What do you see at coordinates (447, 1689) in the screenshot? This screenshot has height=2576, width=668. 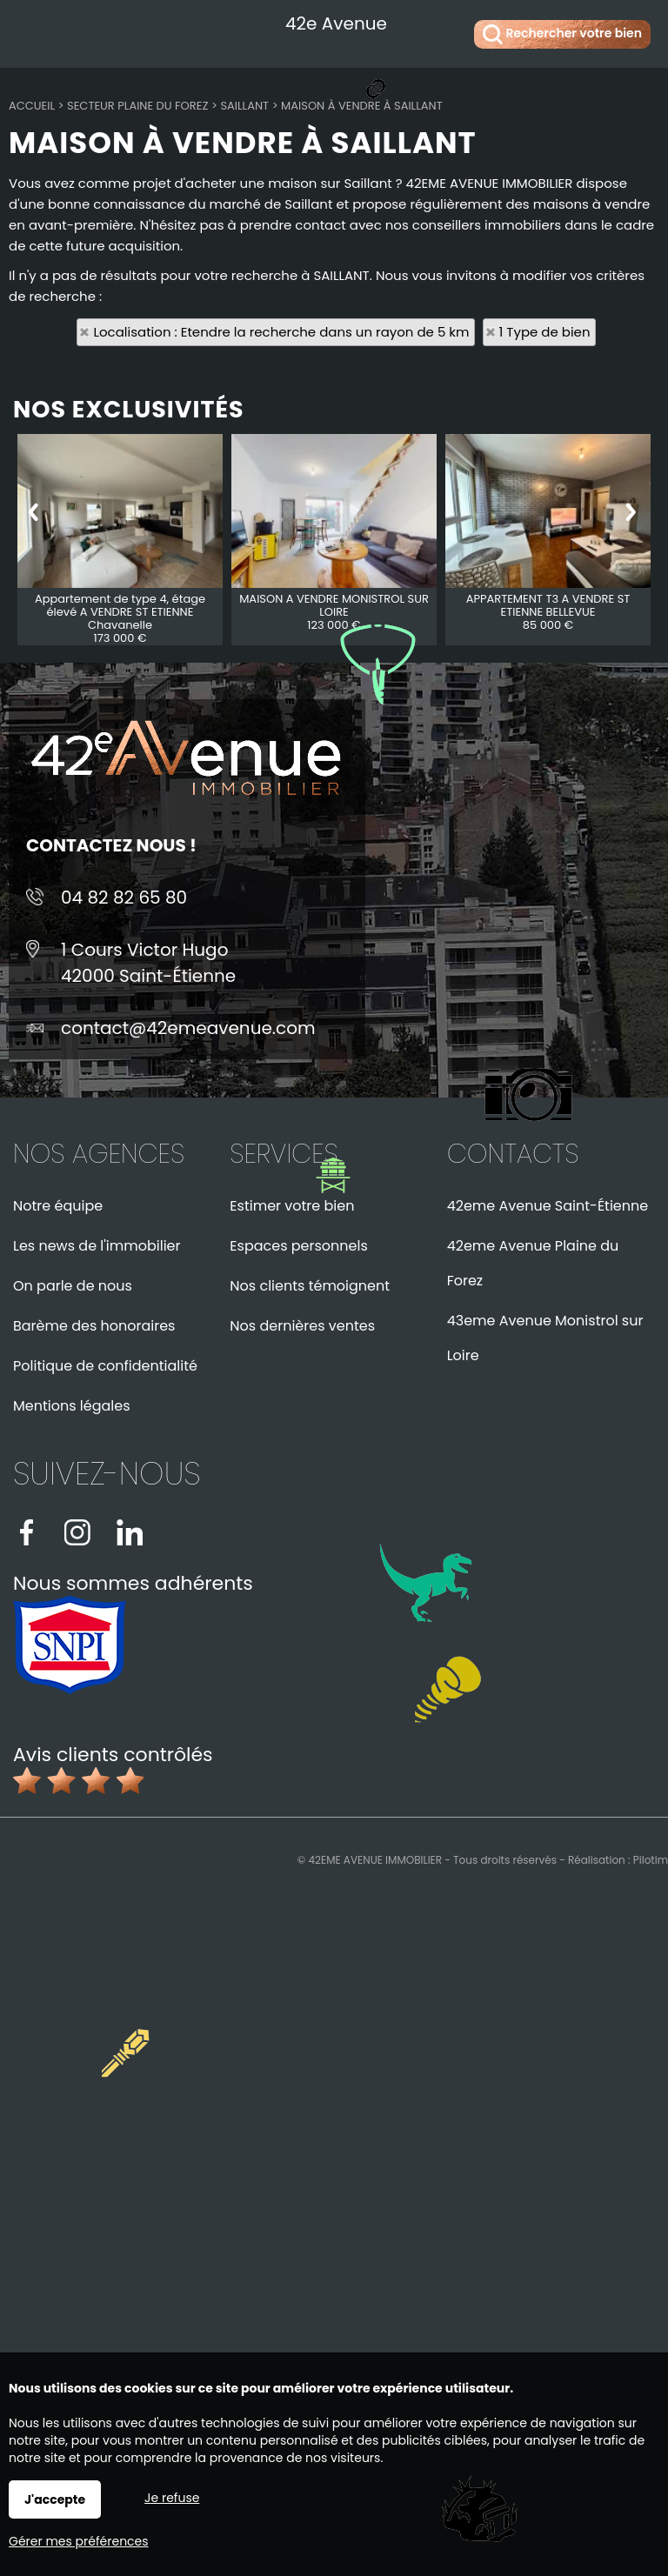 I see `spring-loaded boxing glove or punch gag` at bounding box center [447, 1689].